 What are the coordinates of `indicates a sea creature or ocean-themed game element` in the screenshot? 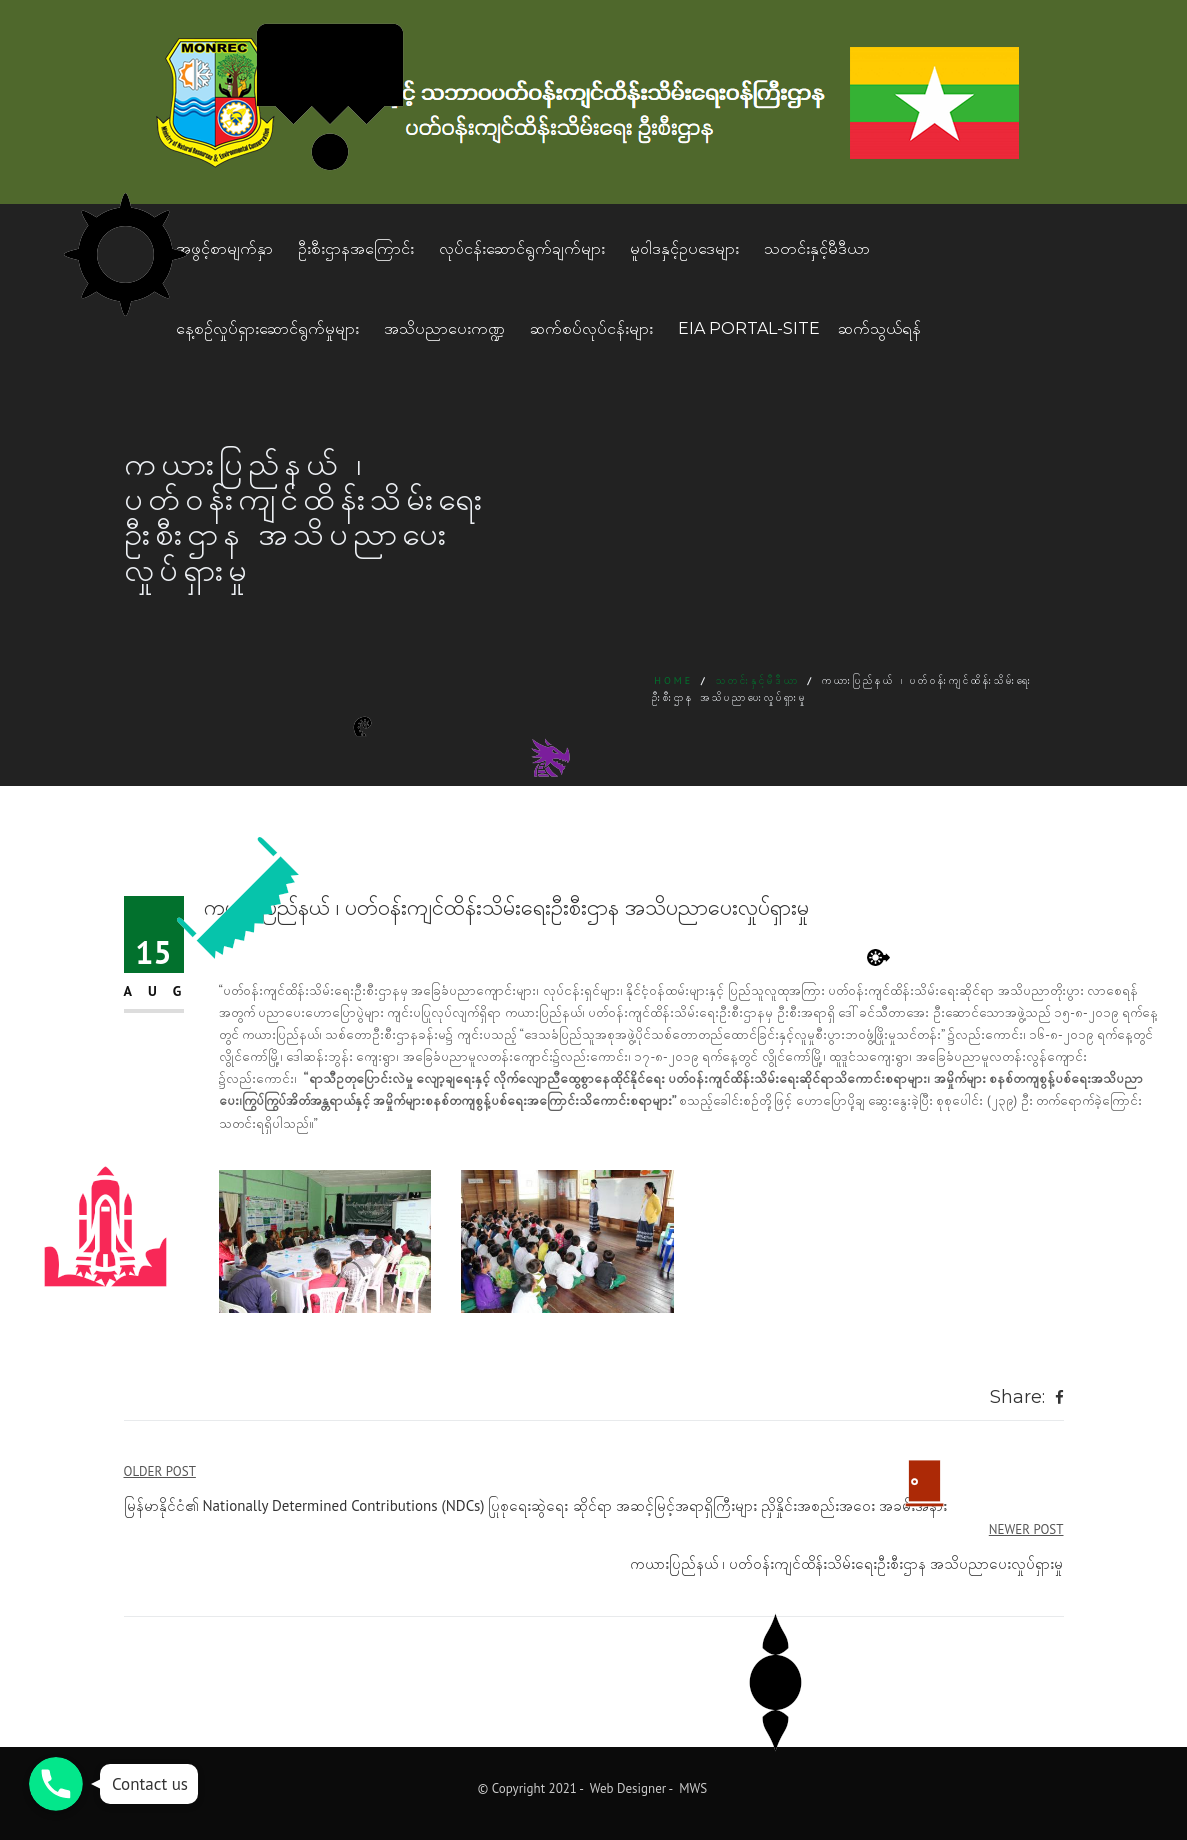 It's located at (362, 726).